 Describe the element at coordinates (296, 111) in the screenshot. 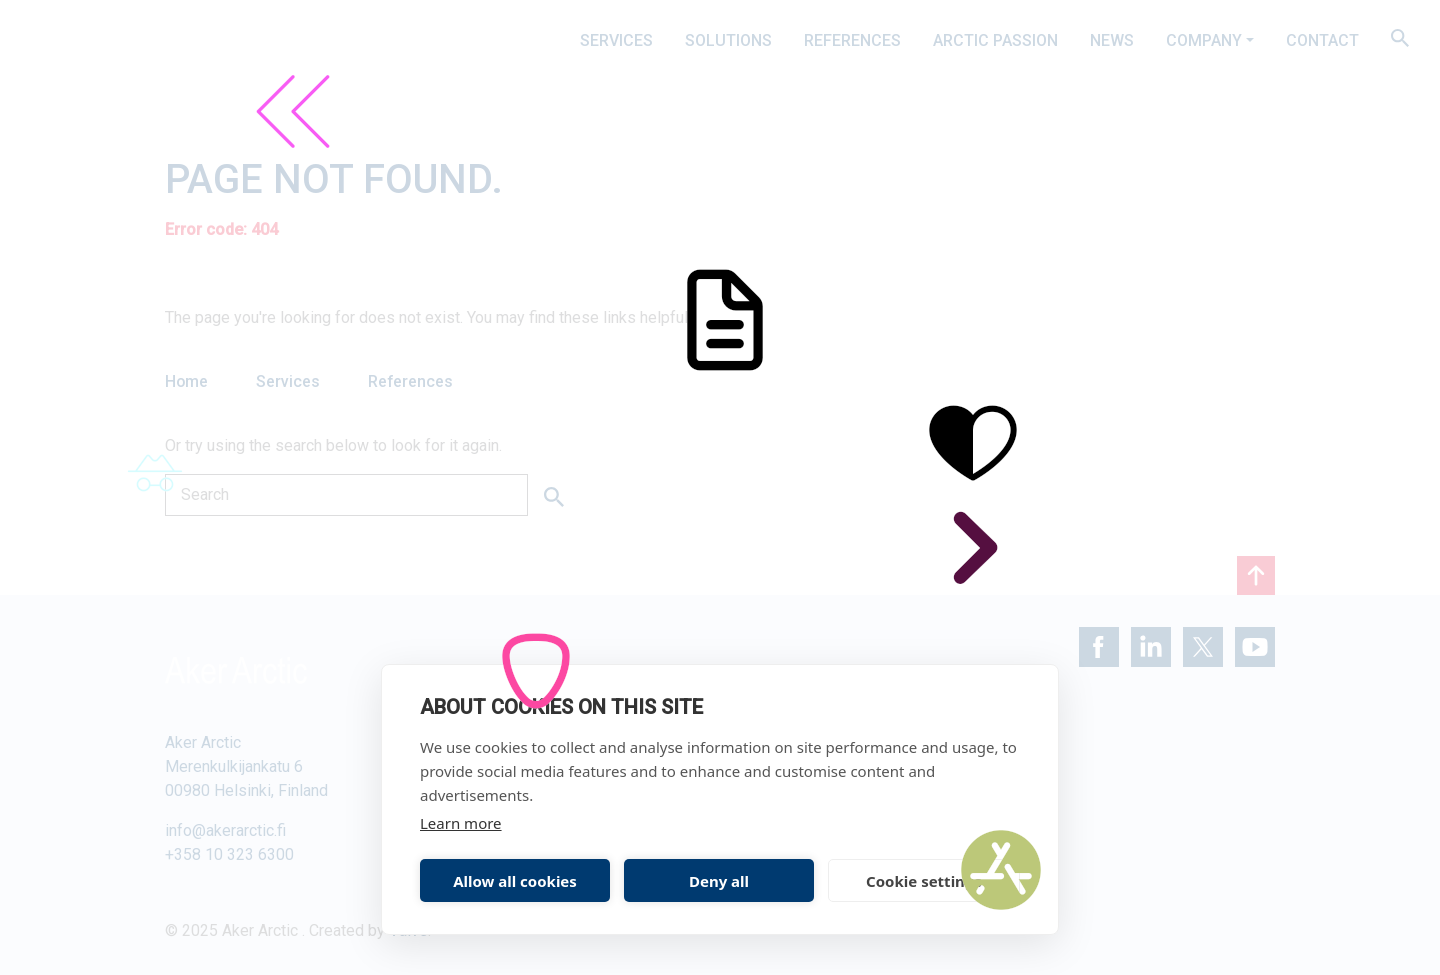

I see `go back to the beginning` at that location.